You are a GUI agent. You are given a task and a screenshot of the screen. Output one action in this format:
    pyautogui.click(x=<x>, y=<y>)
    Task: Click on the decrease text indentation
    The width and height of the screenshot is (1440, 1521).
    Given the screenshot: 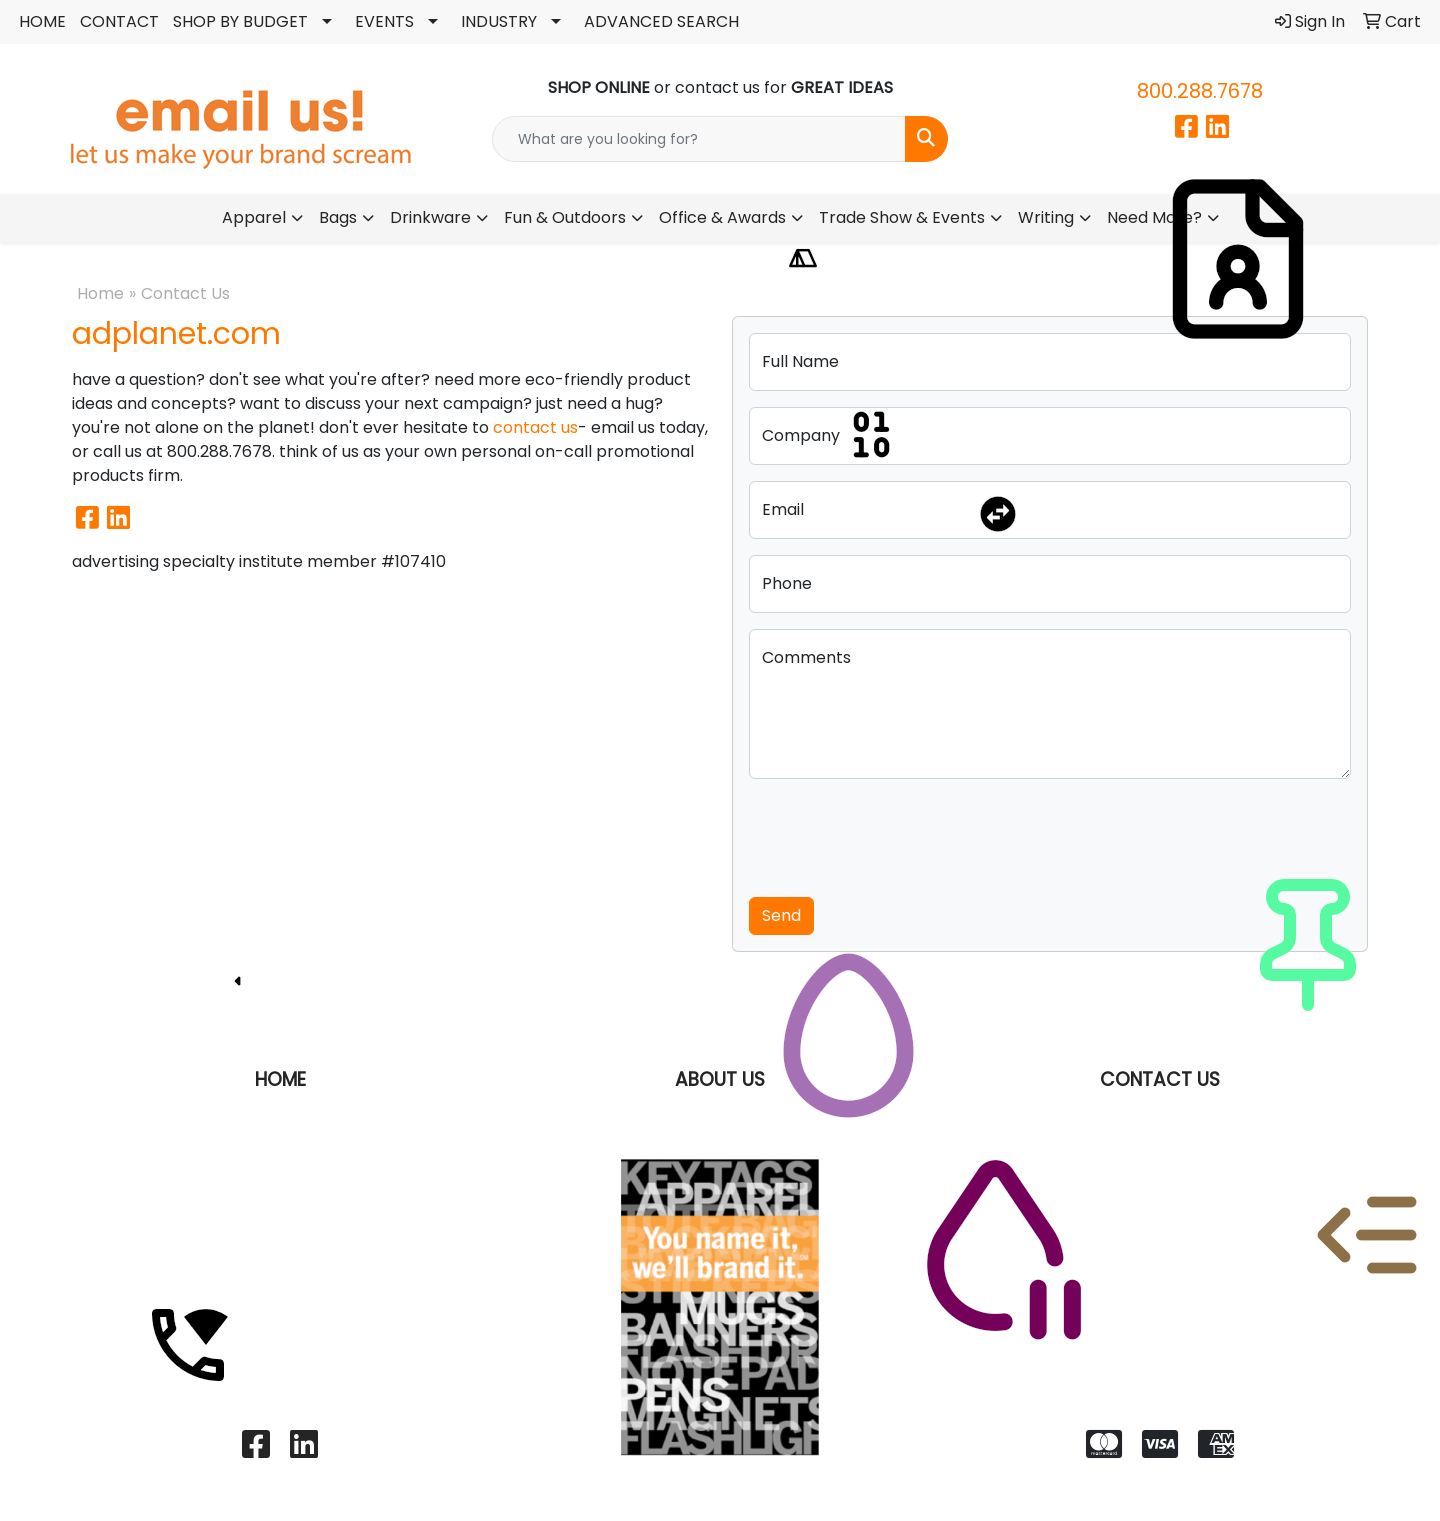 What is the action you would take?
    pyautogui.click(x=1367, y=1235)
    